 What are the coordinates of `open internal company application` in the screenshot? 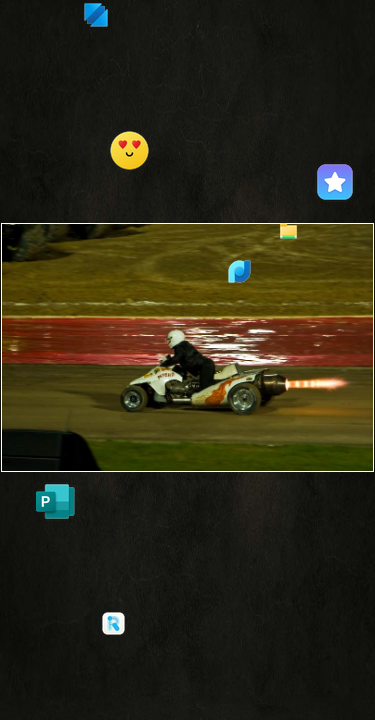 It's located at (96, 15).